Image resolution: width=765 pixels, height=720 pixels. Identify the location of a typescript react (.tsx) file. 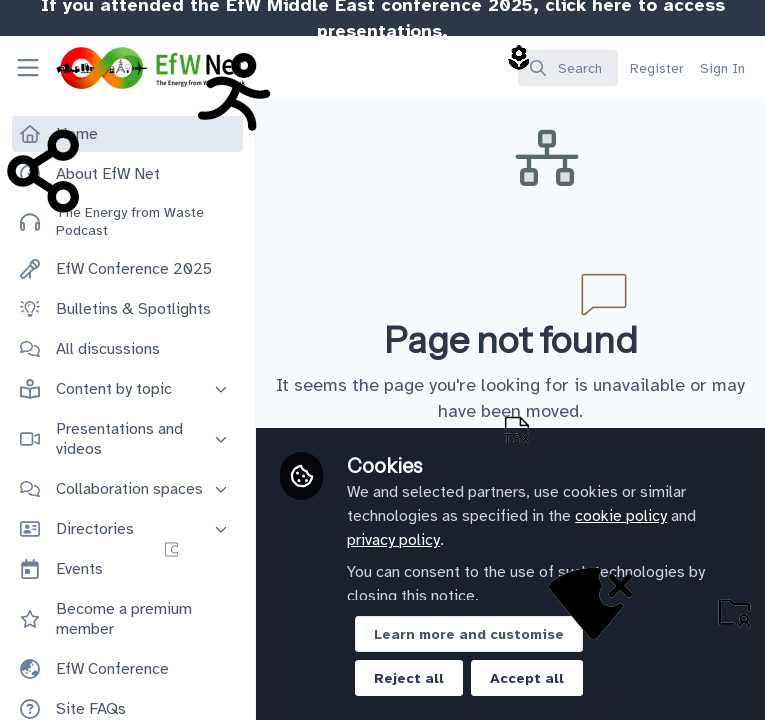
(517, 431).